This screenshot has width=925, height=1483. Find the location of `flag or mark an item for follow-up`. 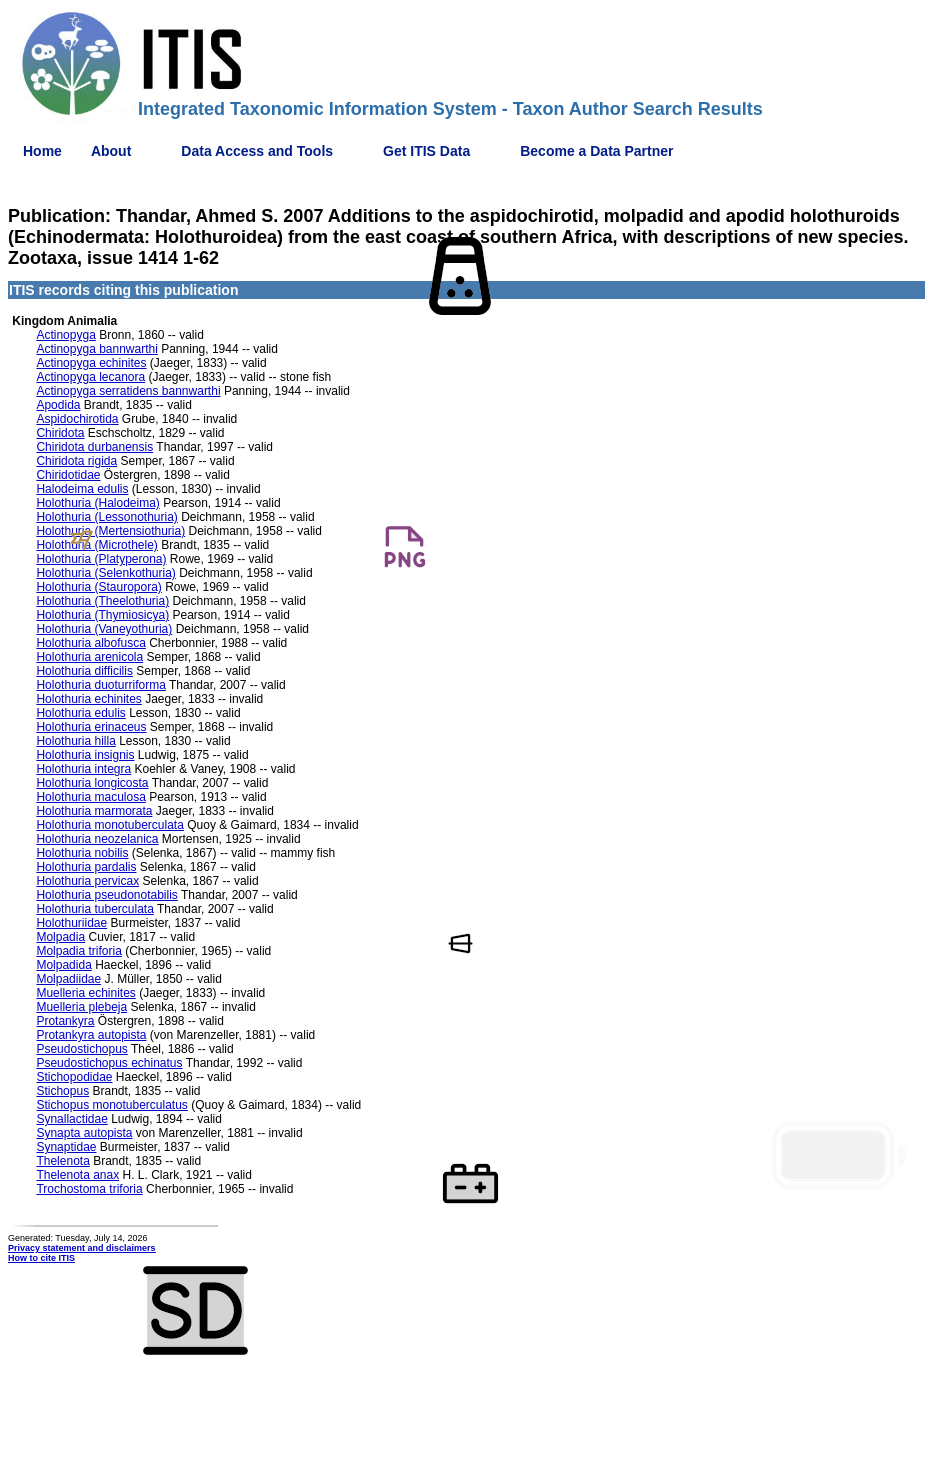

flag or mark an item for follow-up is located at coordinates (81, 539).